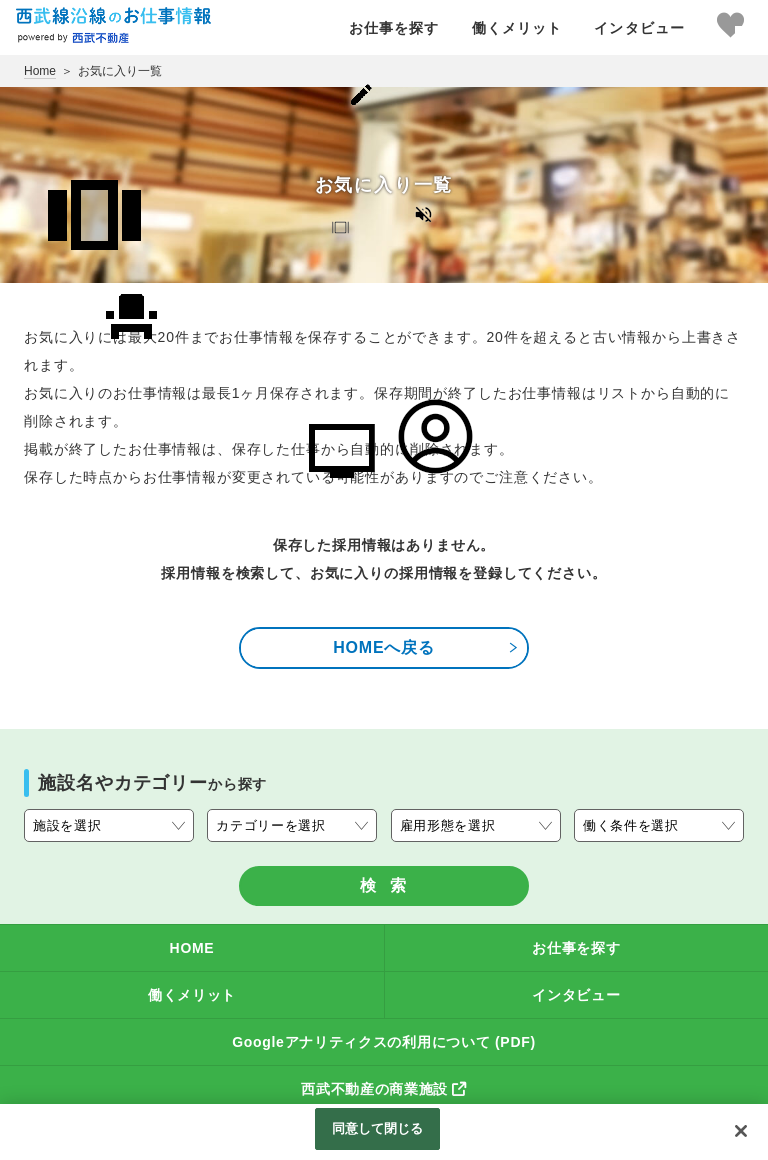 This screenshot has height=1160, width=768. What do you see at coordinates (94, 217) in the screenshot?
I see `view content in carousel or slideshow mode` at bounding box center [94, 217].